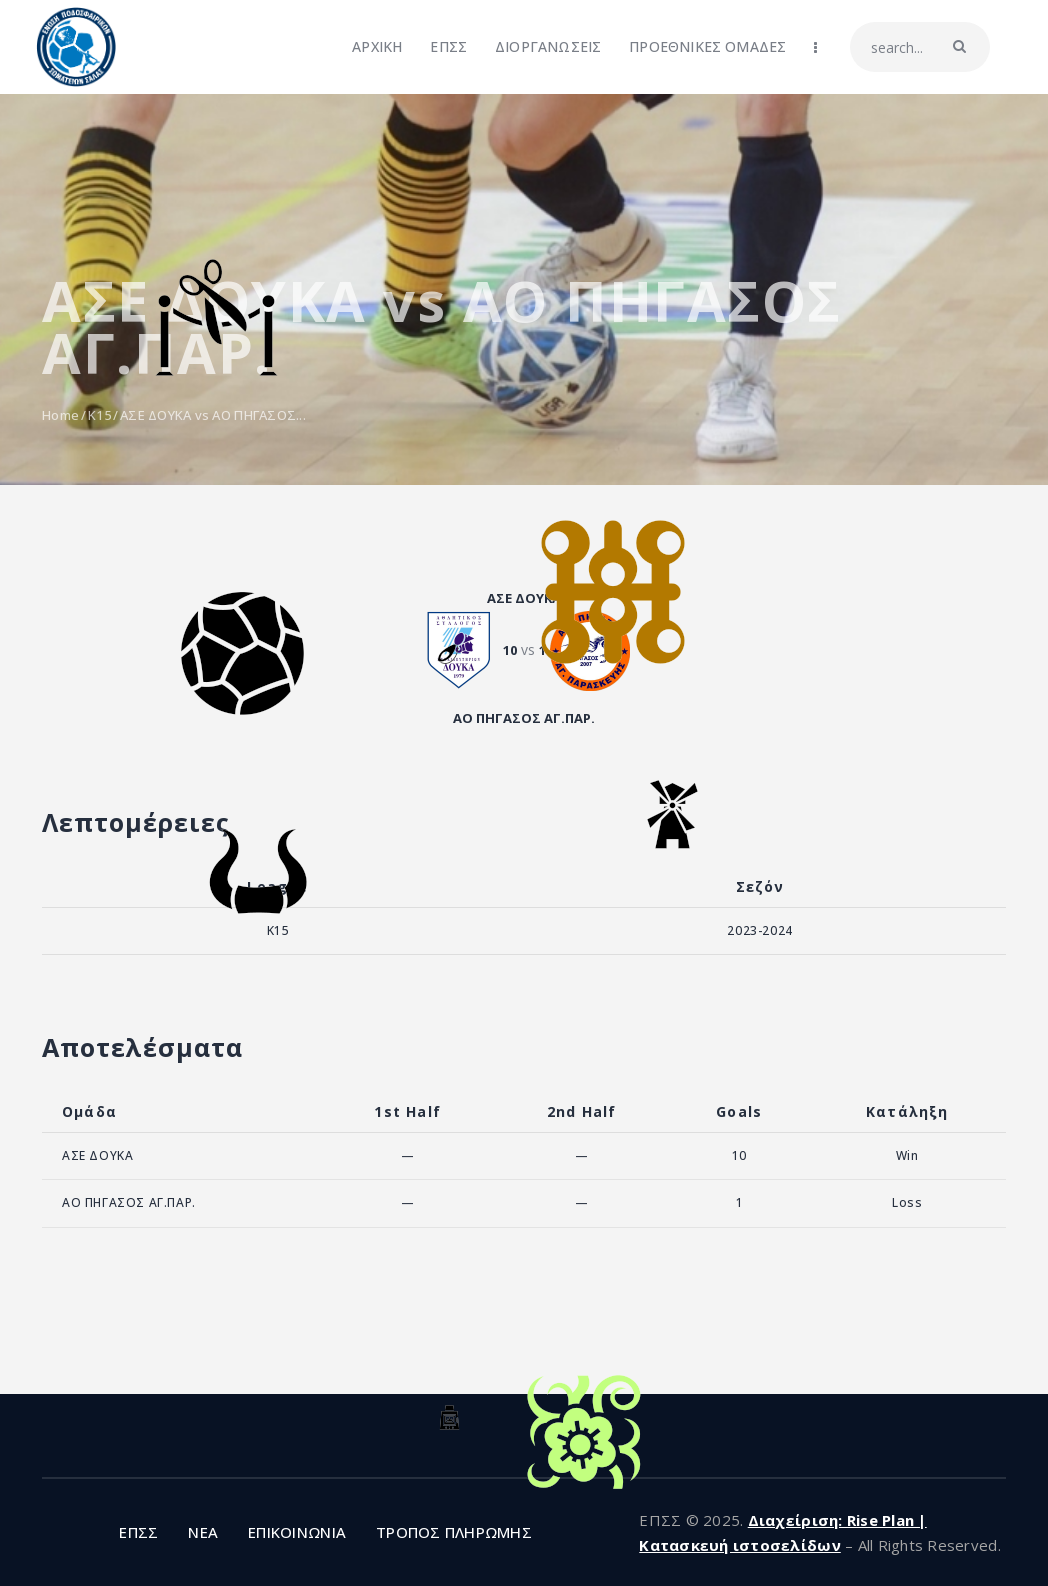  Describe the element at coordinates (242, 653) in the screenshot. I see `stone or boulder game element` at that location.